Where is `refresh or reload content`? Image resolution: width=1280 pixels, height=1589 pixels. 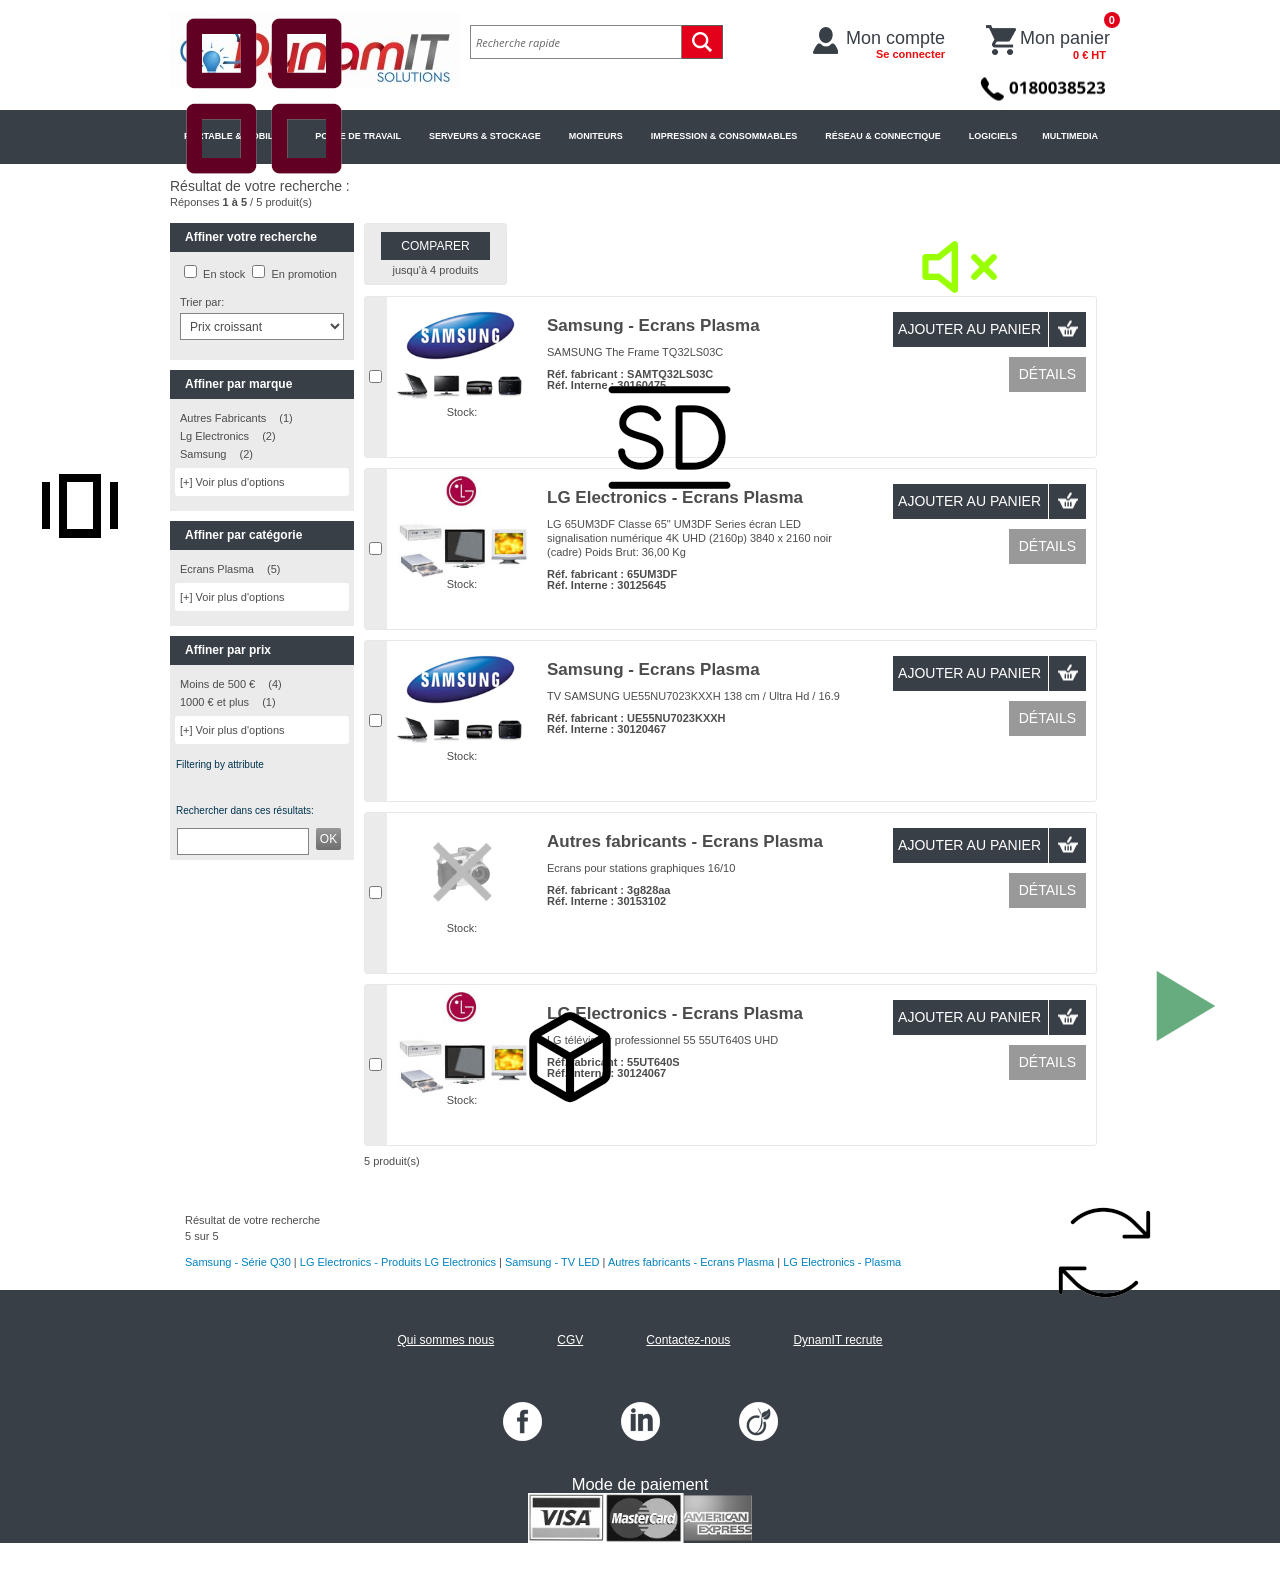 refresh or reload content is located at coordinates (1104, 1252).